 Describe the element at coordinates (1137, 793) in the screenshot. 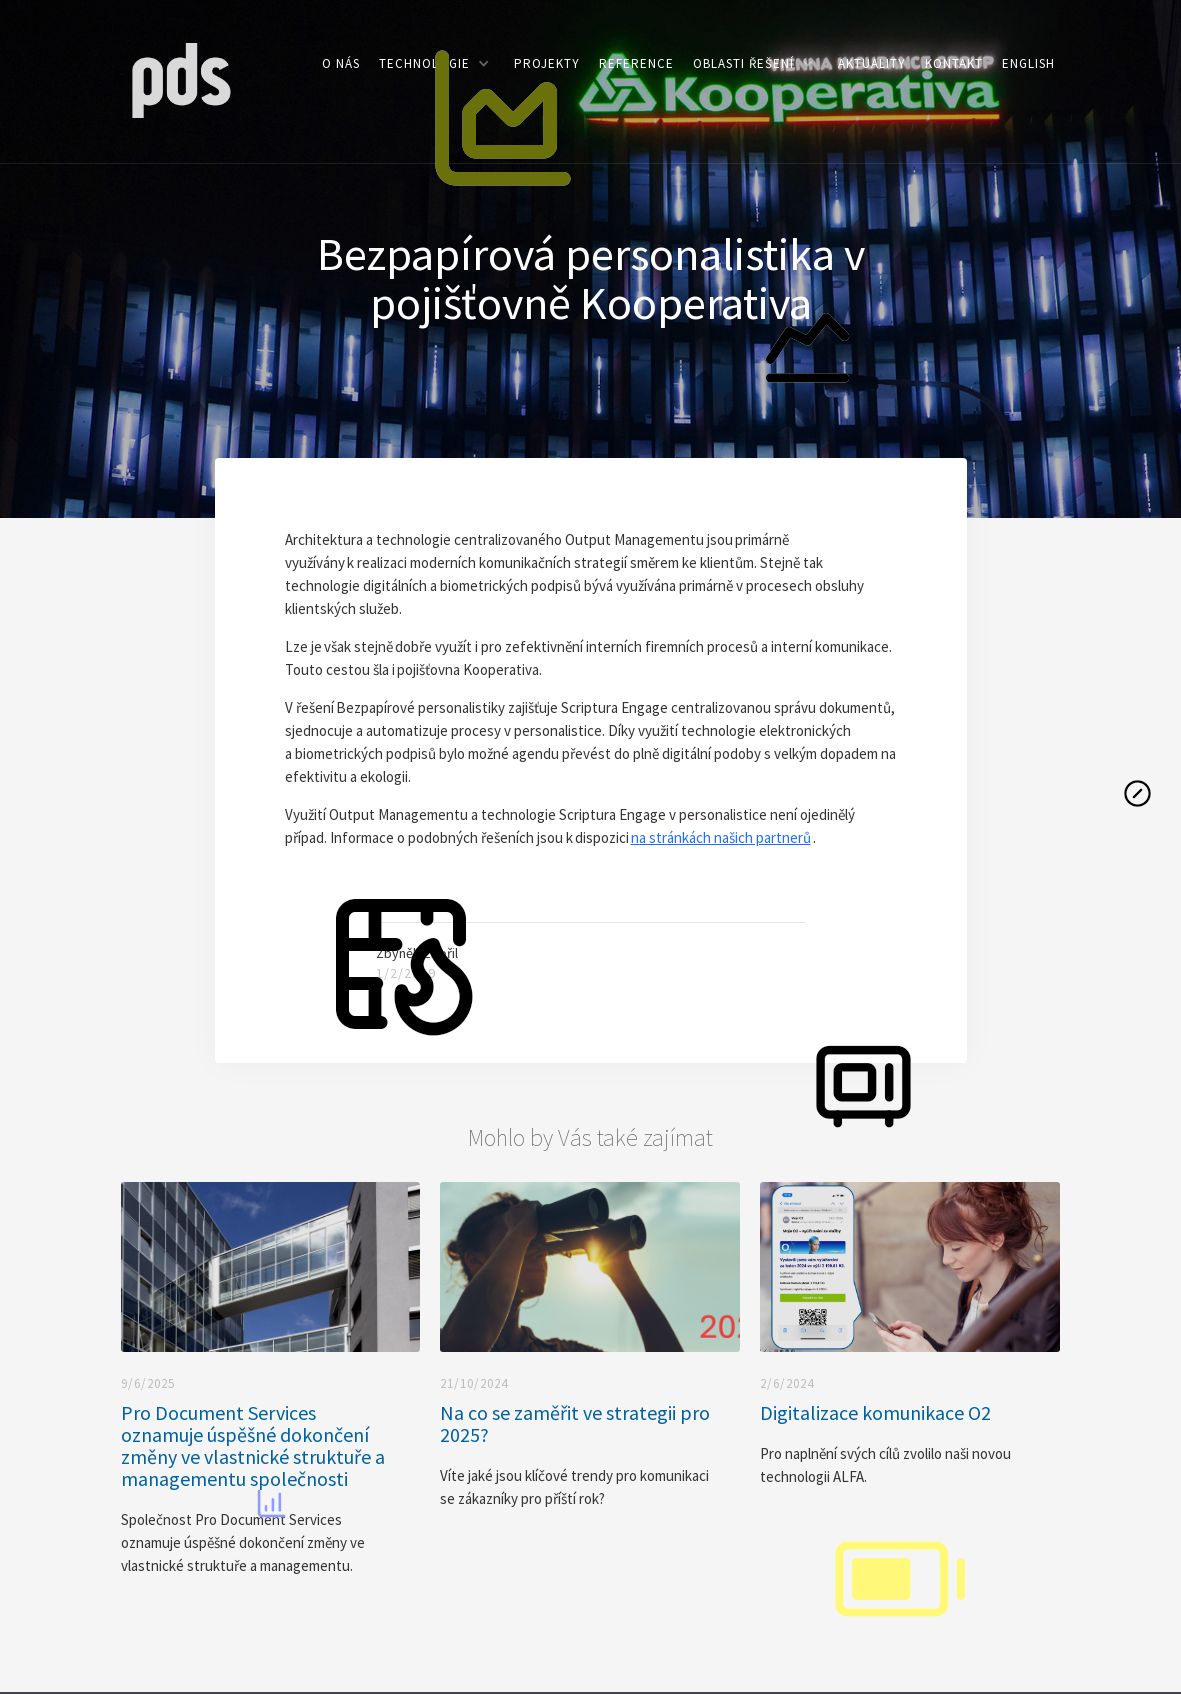

I see `indicates a blocked or prohibited action` at that location.